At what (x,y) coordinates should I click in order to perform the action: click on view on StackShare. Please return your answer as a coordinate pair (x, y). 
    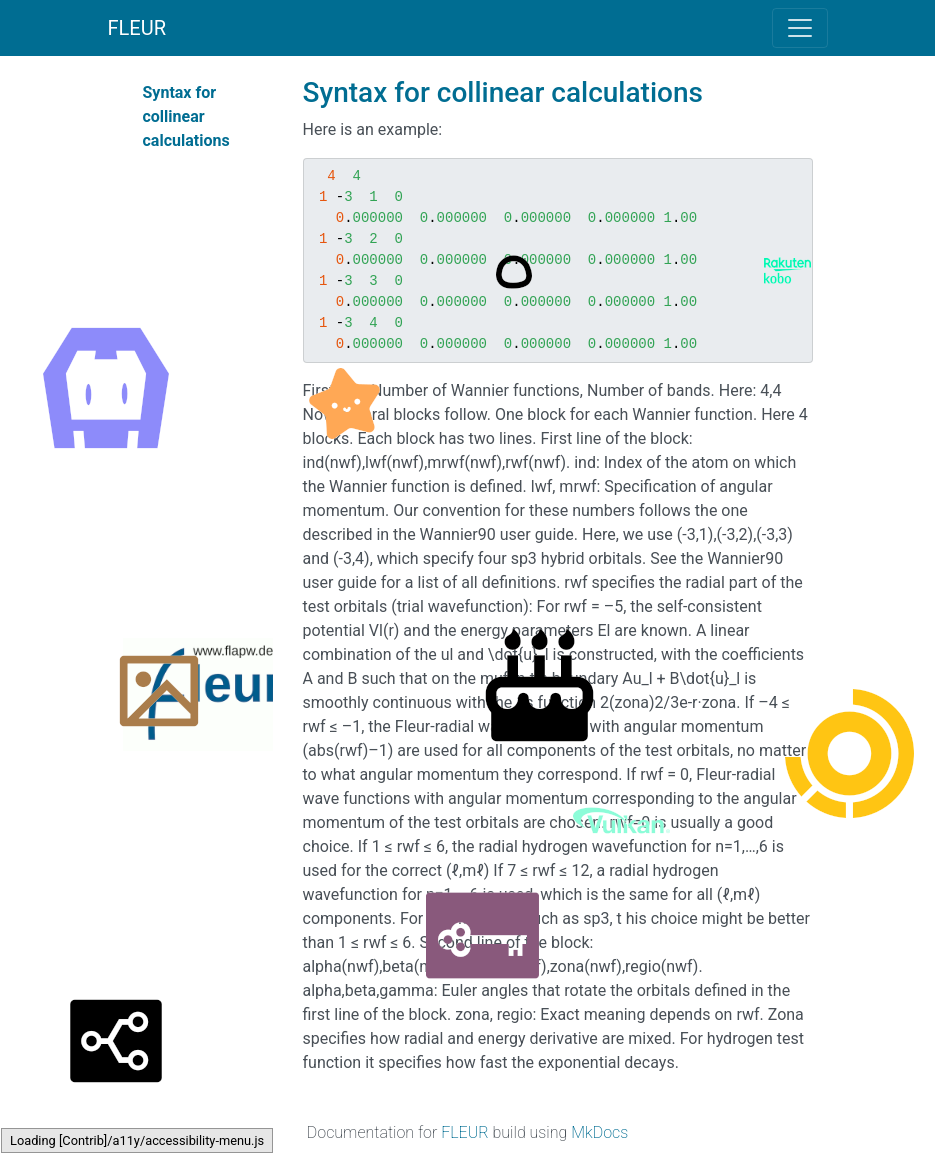
    Looking at the image, I should click on (116, 1041).